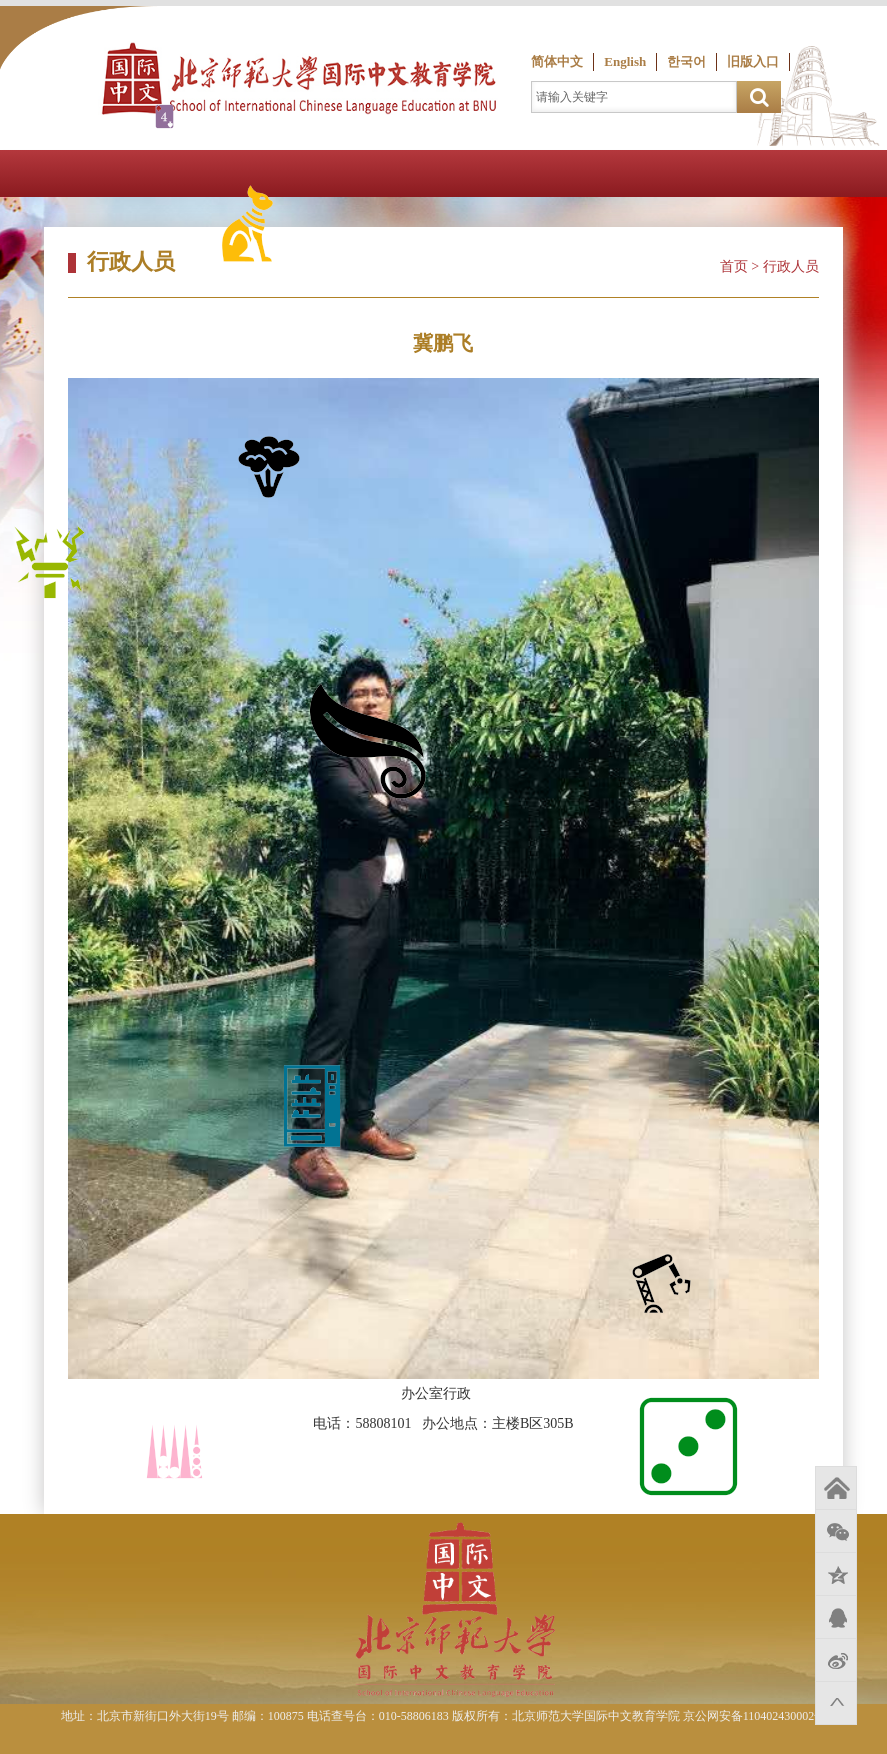 This screenshot has width=887, height=1754. I want to click on roll dice or randomize selection, so click(688, 1446).